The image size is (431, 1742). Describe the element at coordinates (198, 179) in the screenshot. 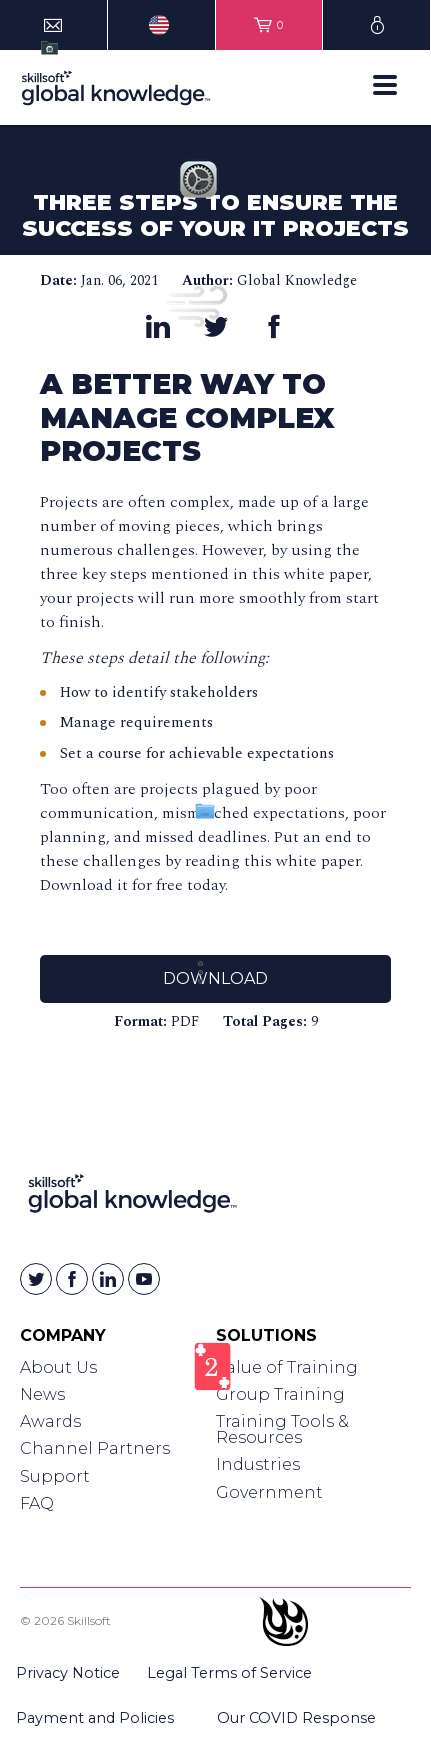

I see `open system preferences or settings` at that location.